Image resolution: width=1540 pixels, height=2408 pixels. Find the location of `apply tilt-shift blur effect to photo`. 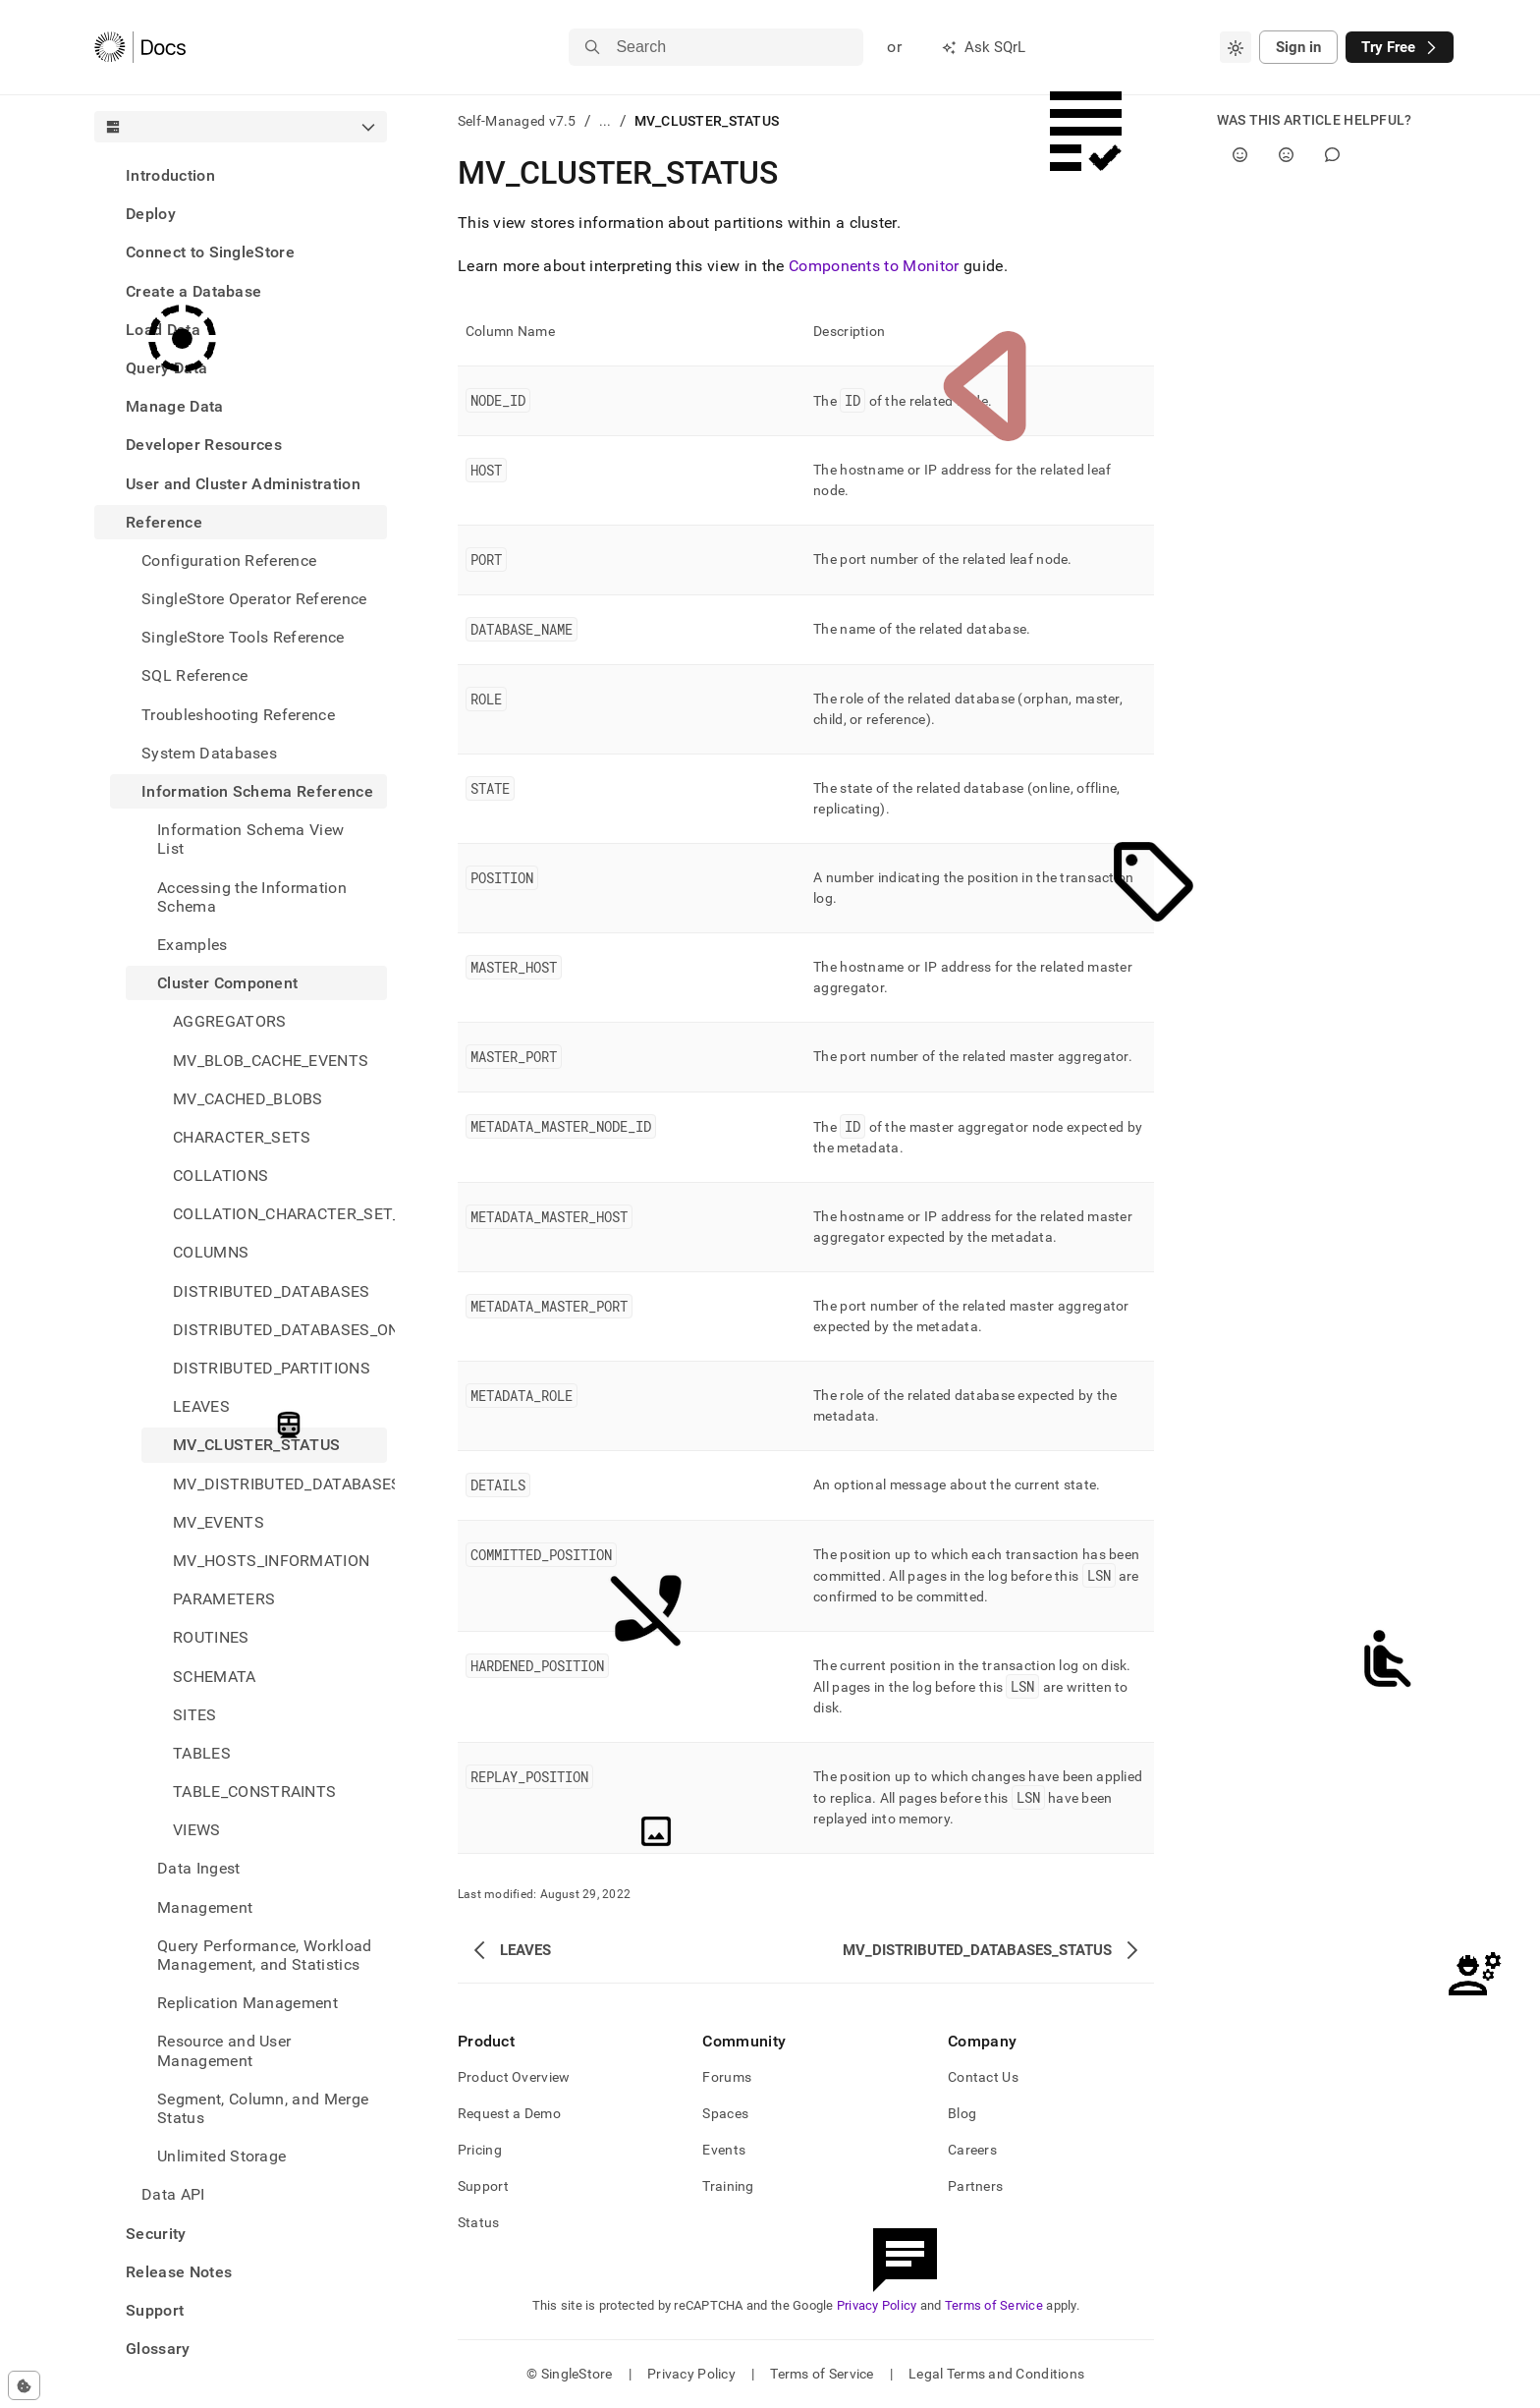

apply tilt-shift blur effect to photo is located at coordinates (182, 338).